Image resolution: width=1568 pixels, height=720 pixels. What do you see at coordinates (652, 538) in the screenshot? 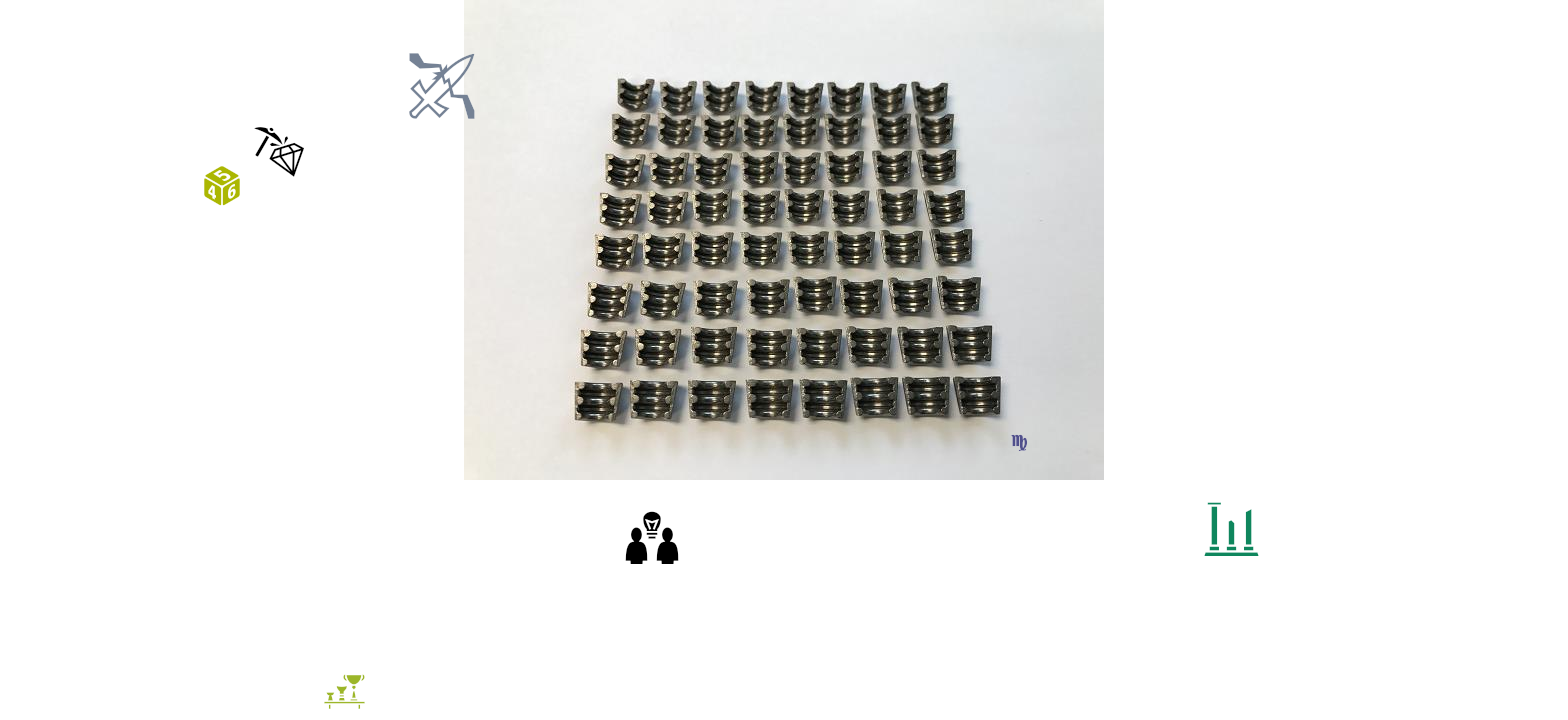
I see `start a team brainstorming session` at bounding box center [652, 538].